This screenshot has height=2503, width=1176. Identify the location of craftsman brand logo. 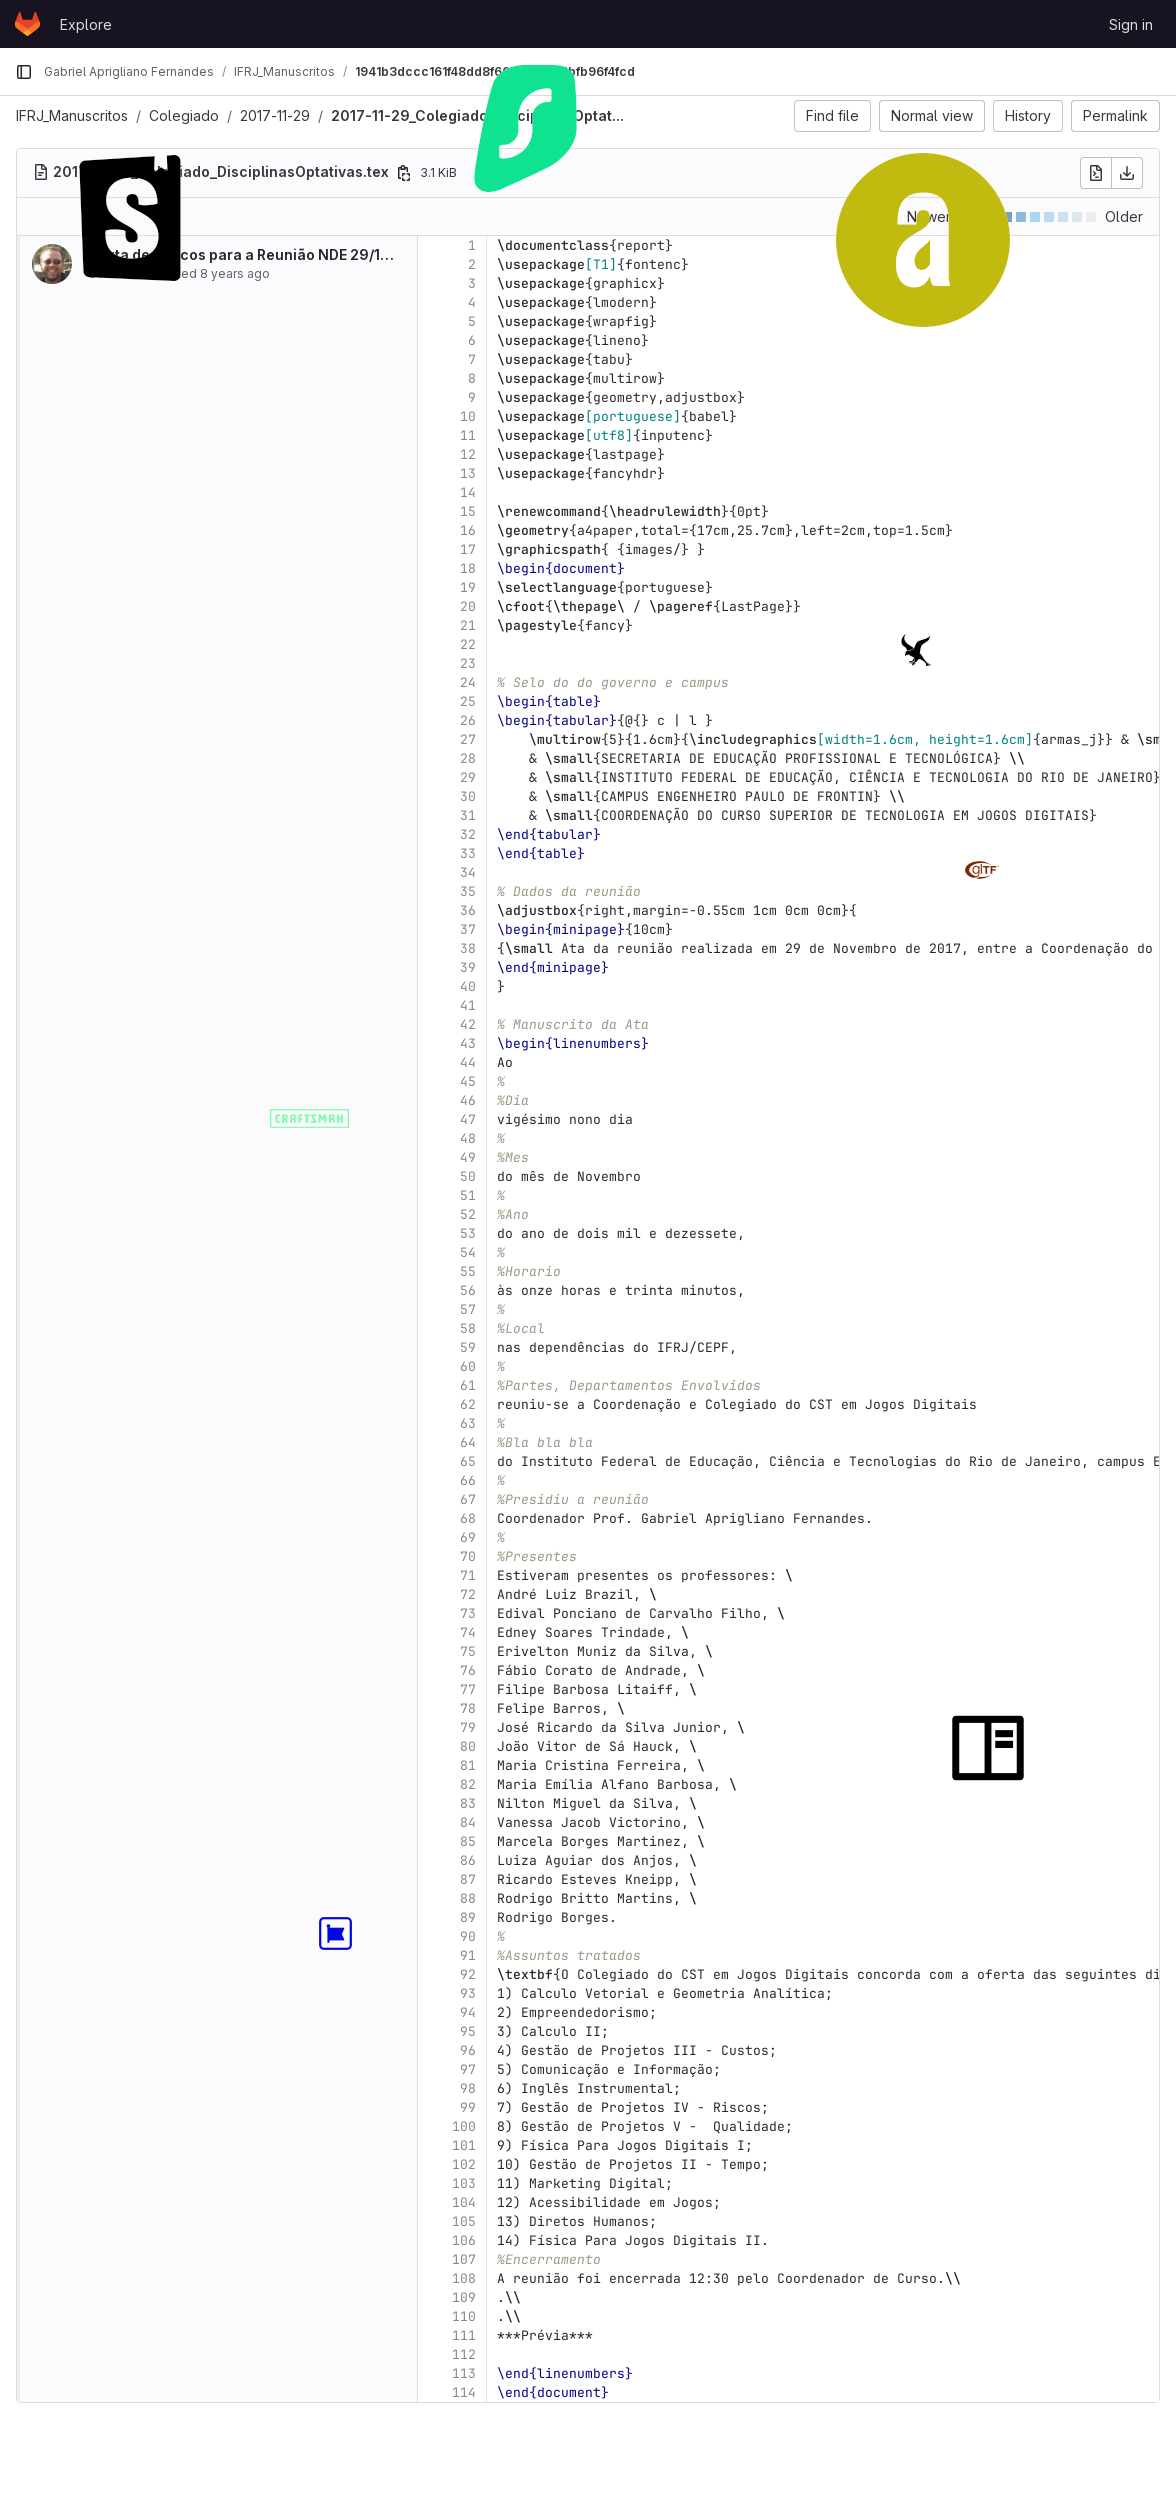
(309, 1118).